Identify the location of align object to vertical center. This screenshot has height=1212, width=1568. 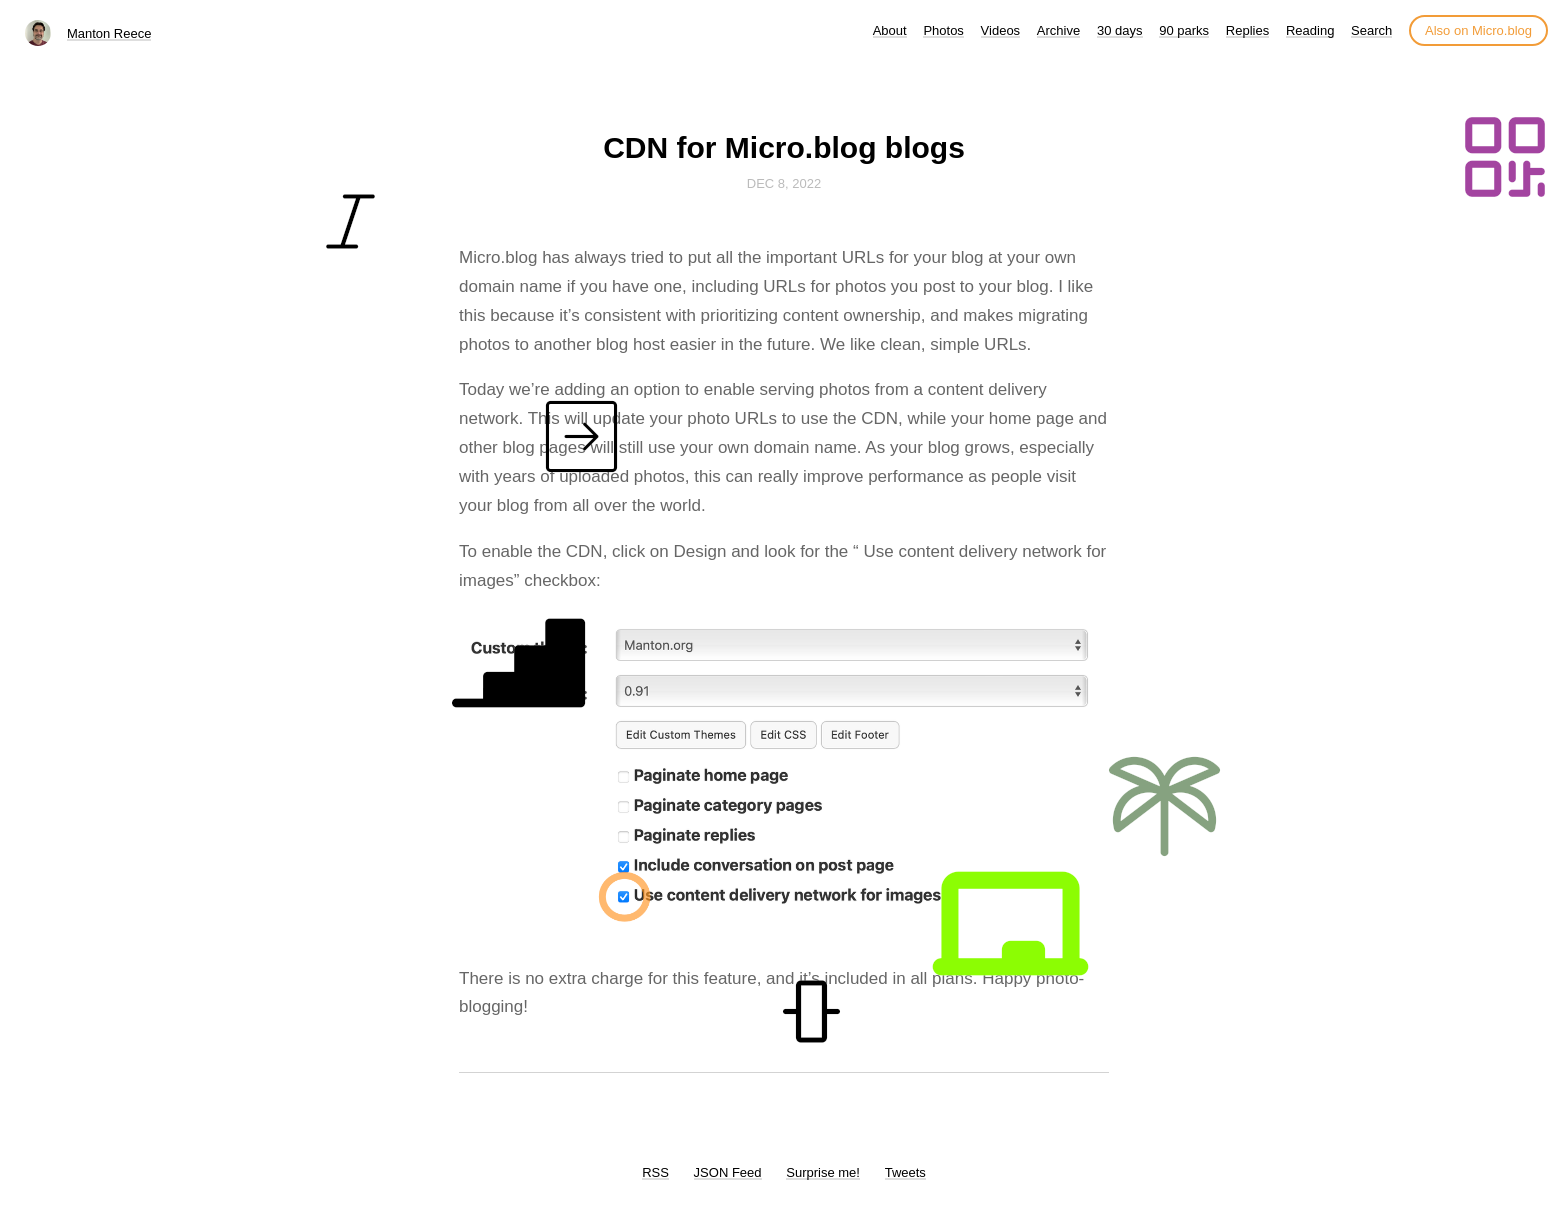
(811, 1011).